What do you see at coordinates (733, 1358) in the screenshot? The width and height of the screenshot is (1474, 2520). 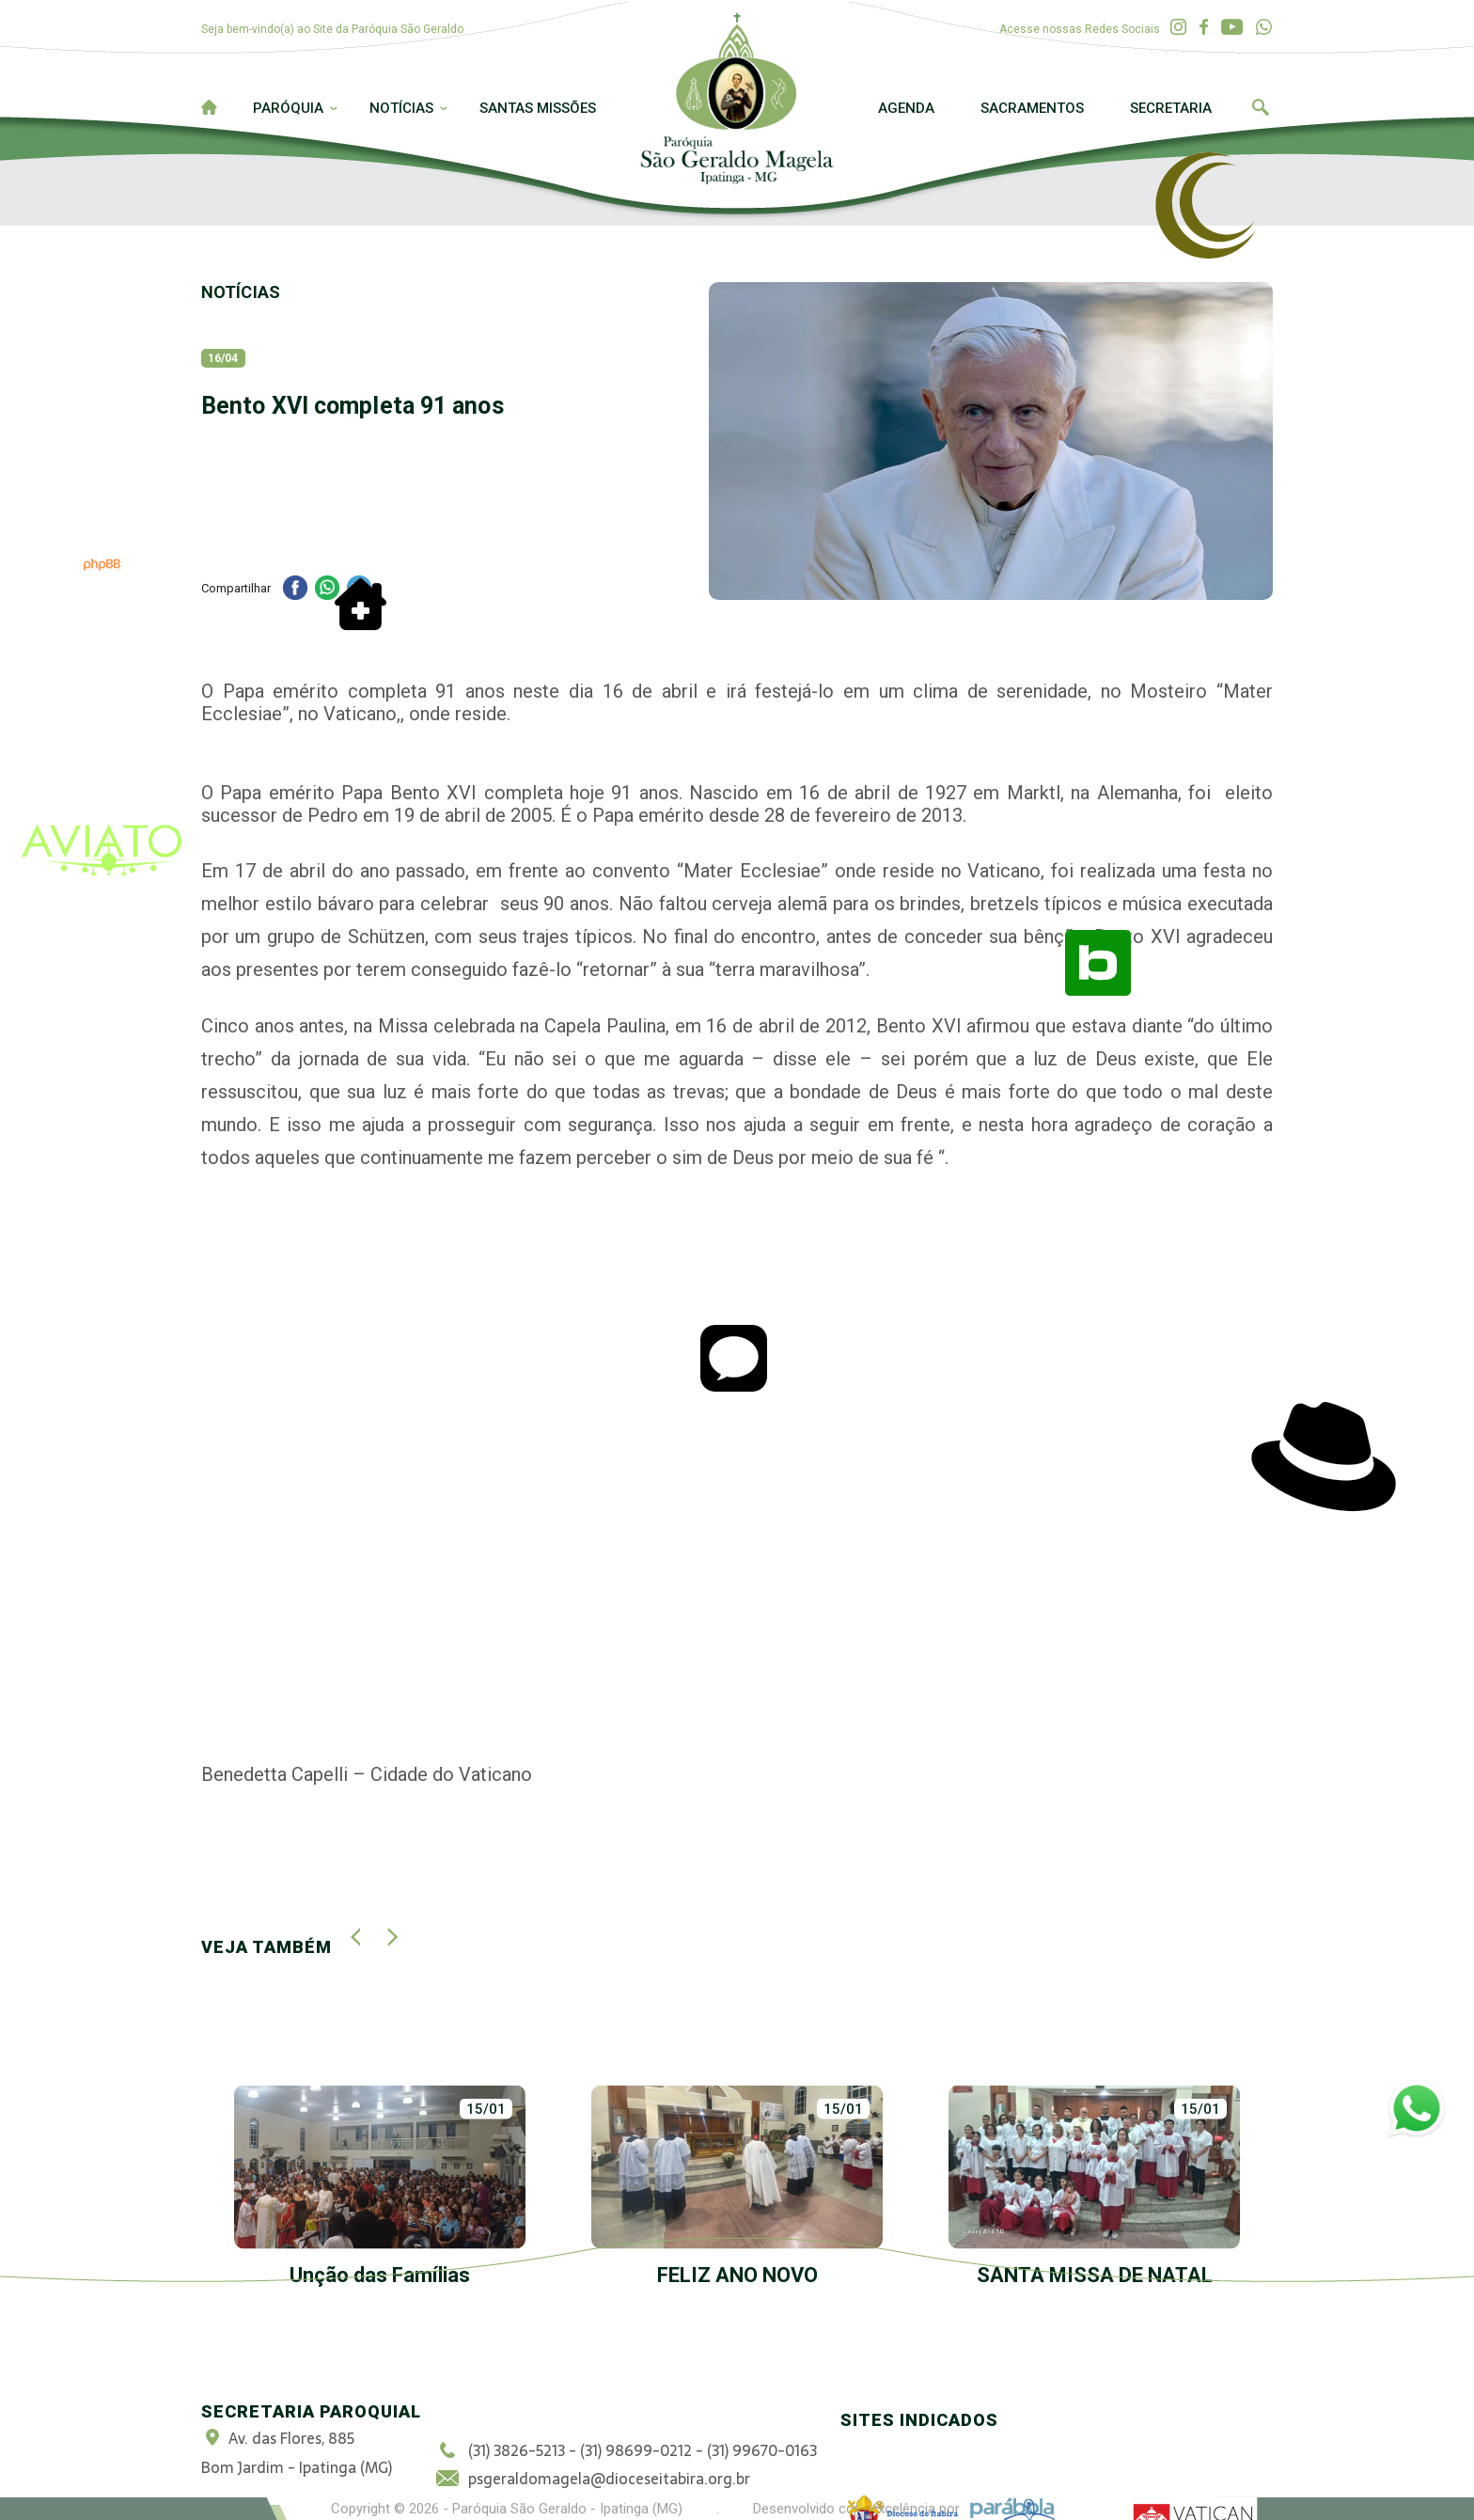 I see `open iMessage app` at bounding box center [733, 1358].